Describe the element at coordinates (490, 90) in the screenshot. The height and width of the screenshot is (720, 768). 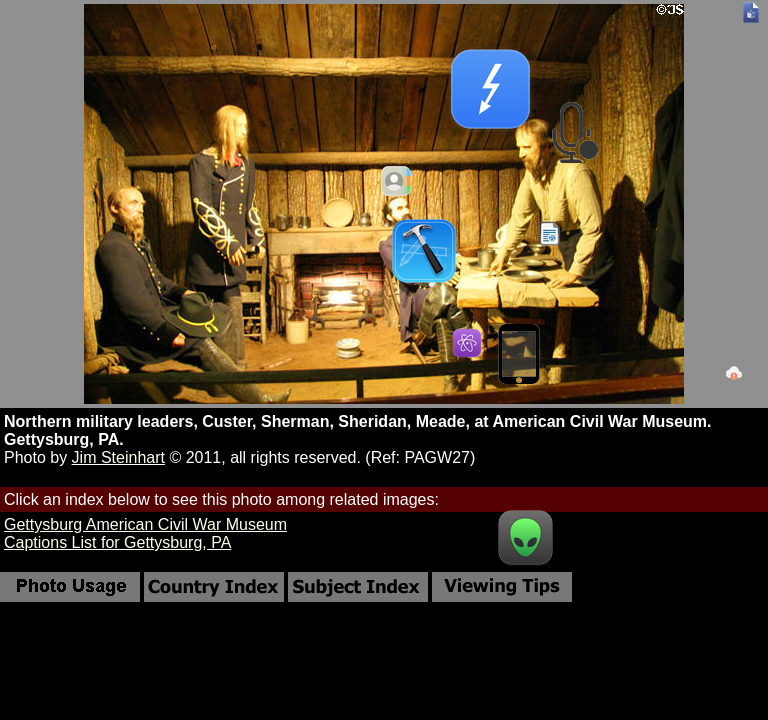
I see `access thunderbolt port settings` at that location.